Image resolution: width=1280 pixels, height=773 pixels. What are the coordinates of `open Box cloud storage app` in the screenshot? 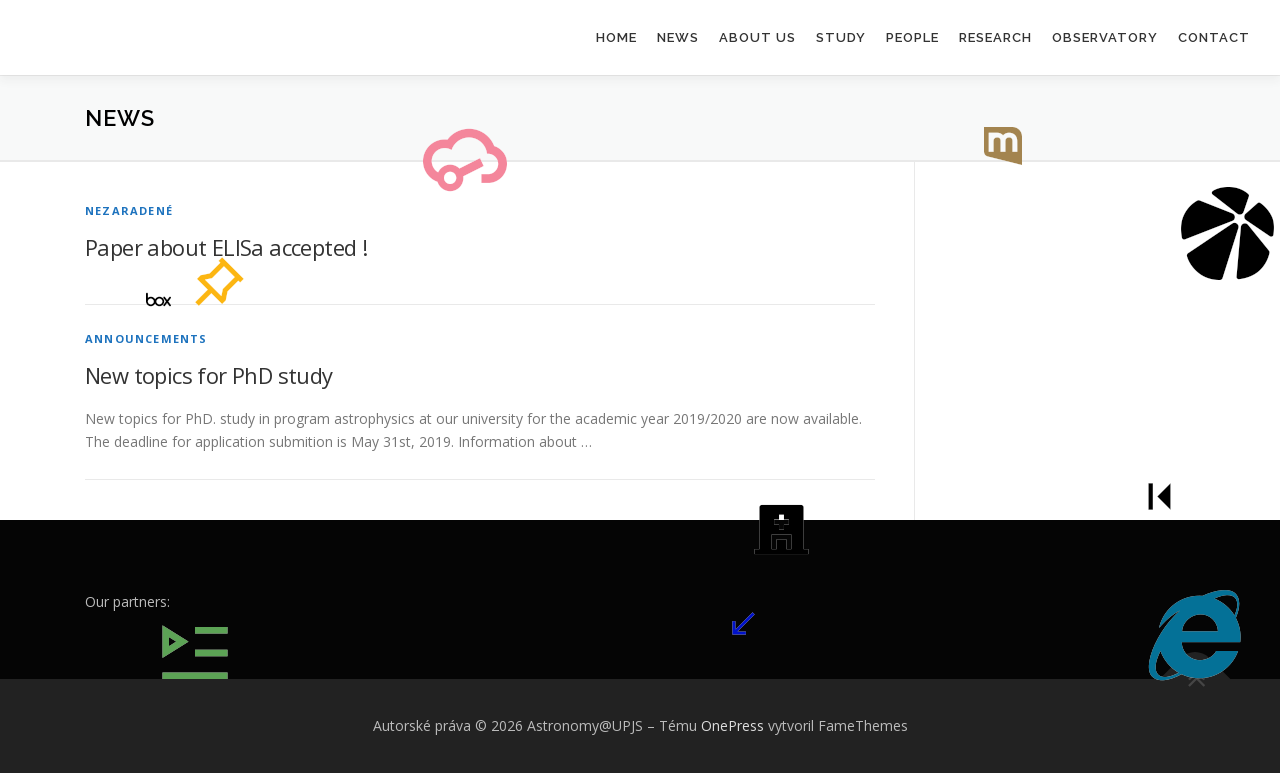 It's located at (158, 299).